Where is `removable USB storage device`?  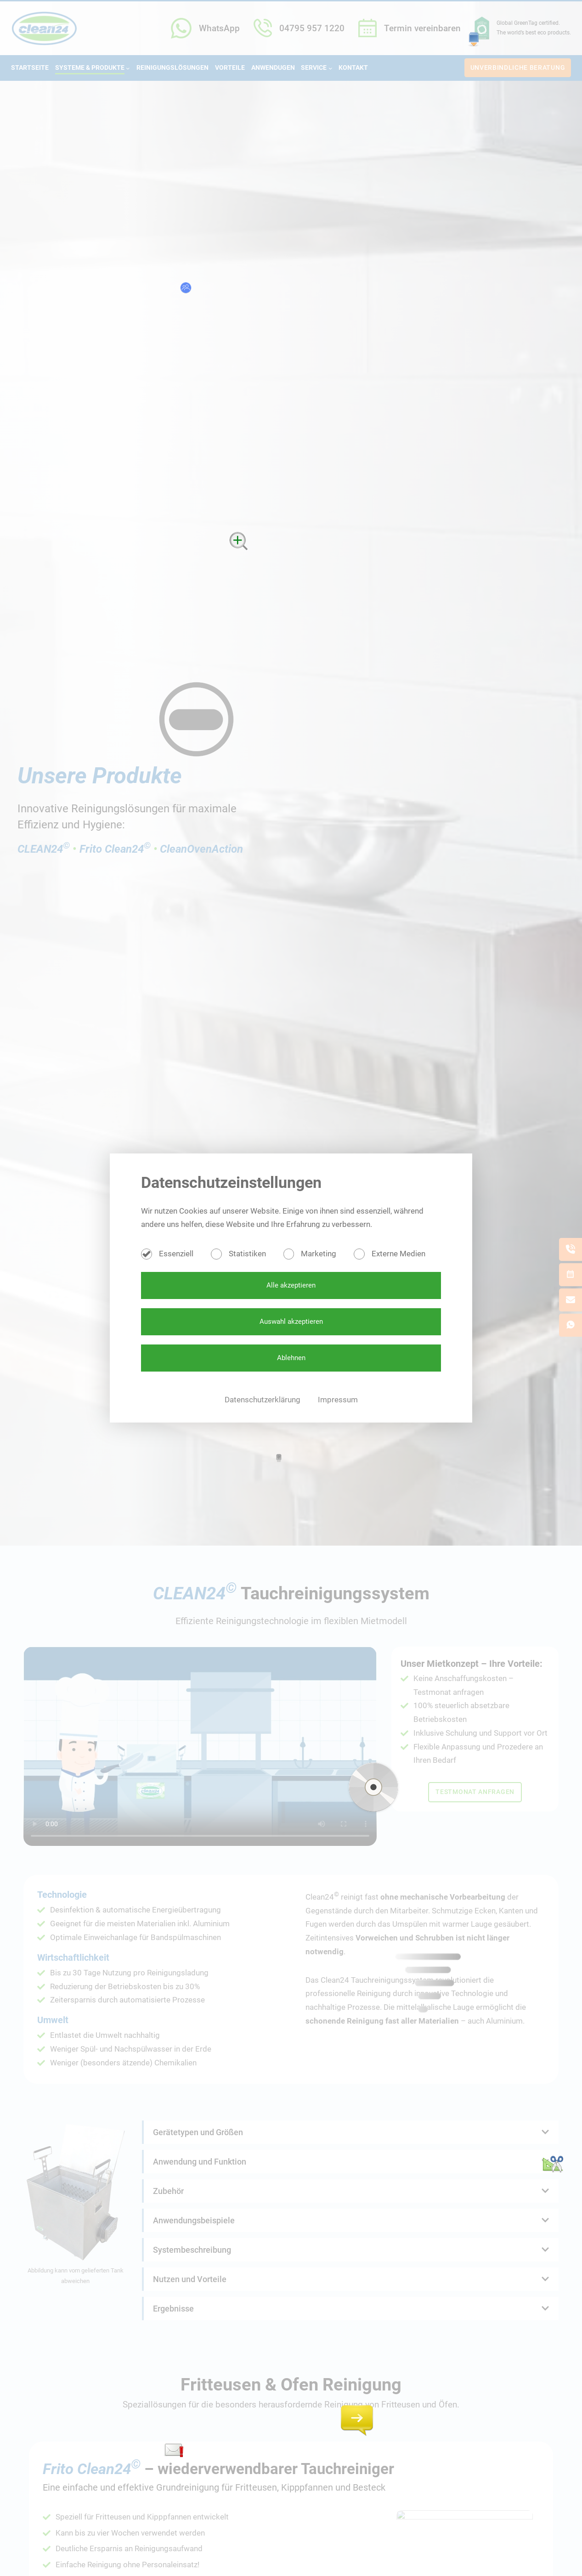
removable USB storage device is located at coordinates (279, 1458).